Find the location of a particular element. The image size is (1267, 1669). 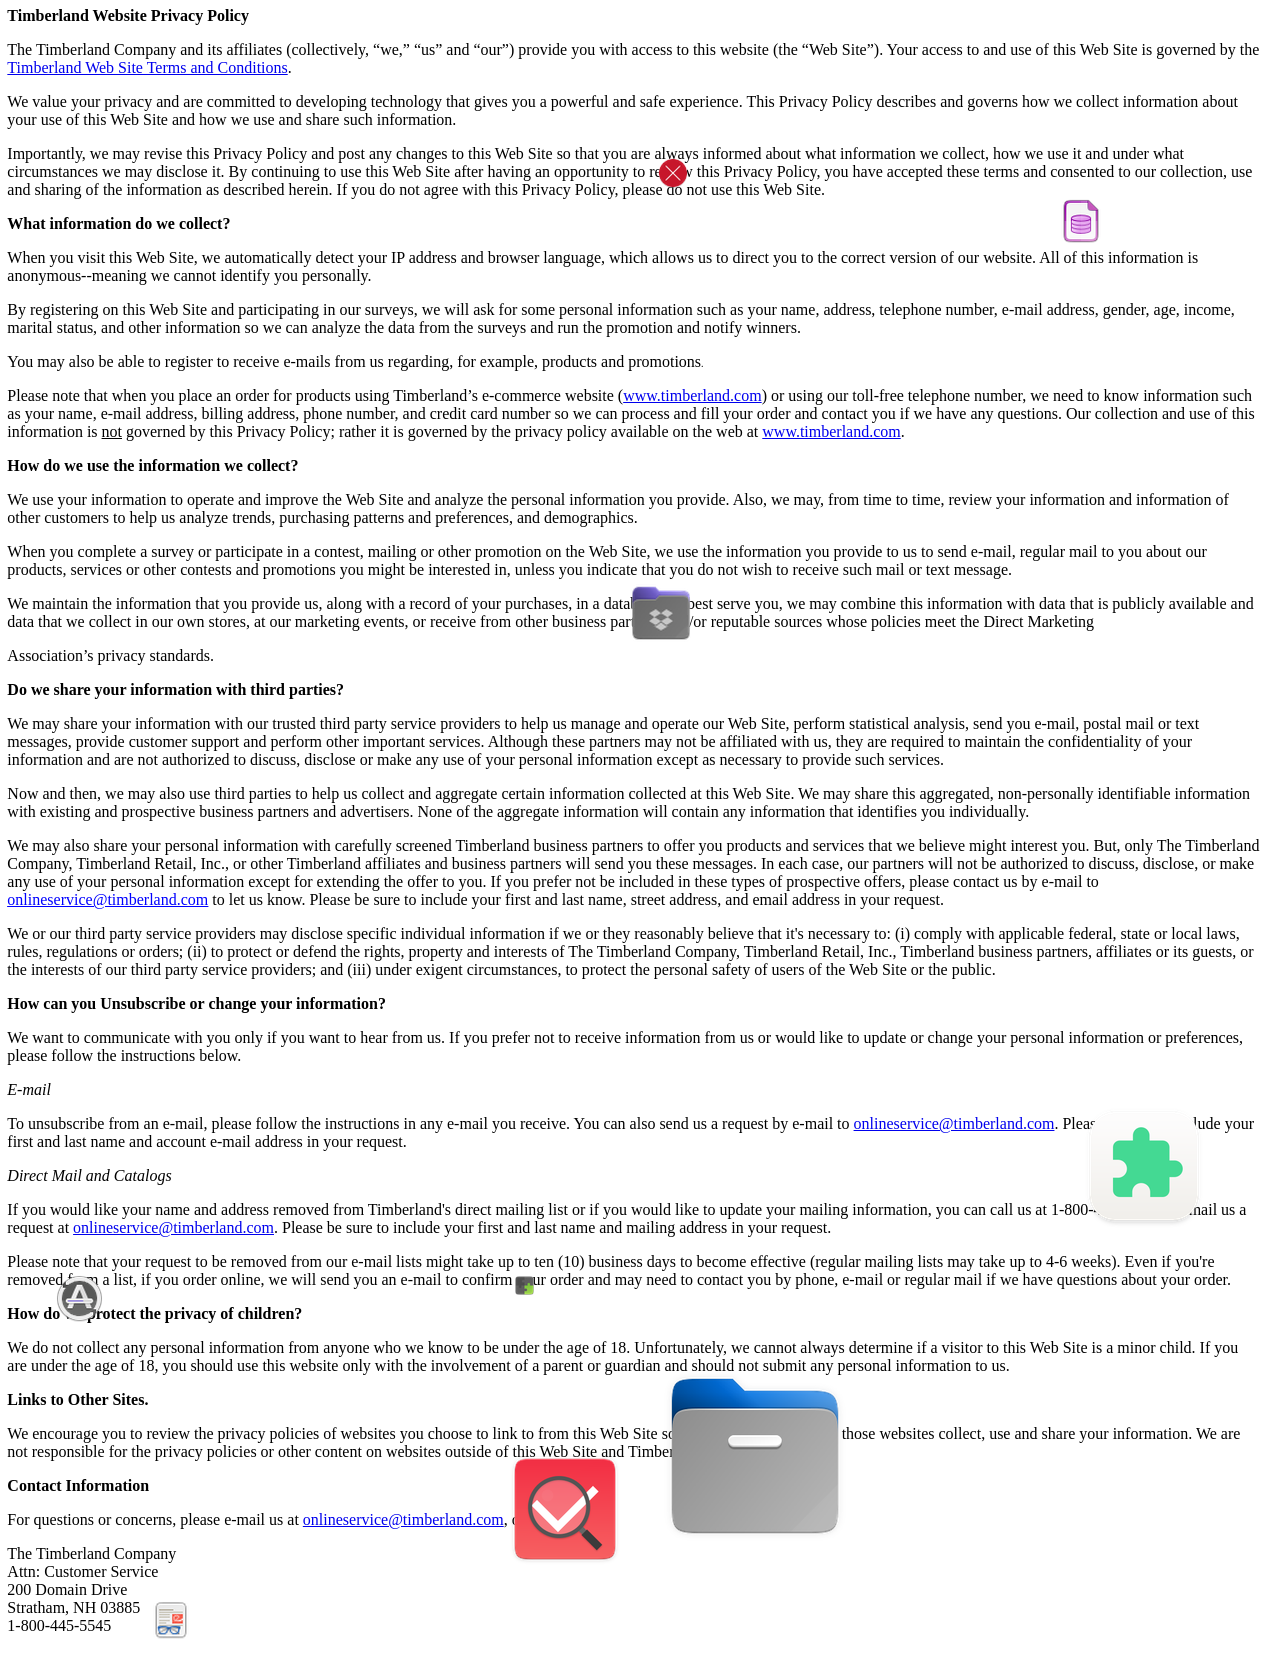

open your dropbox synced folder is located at coordinates (661, 613).